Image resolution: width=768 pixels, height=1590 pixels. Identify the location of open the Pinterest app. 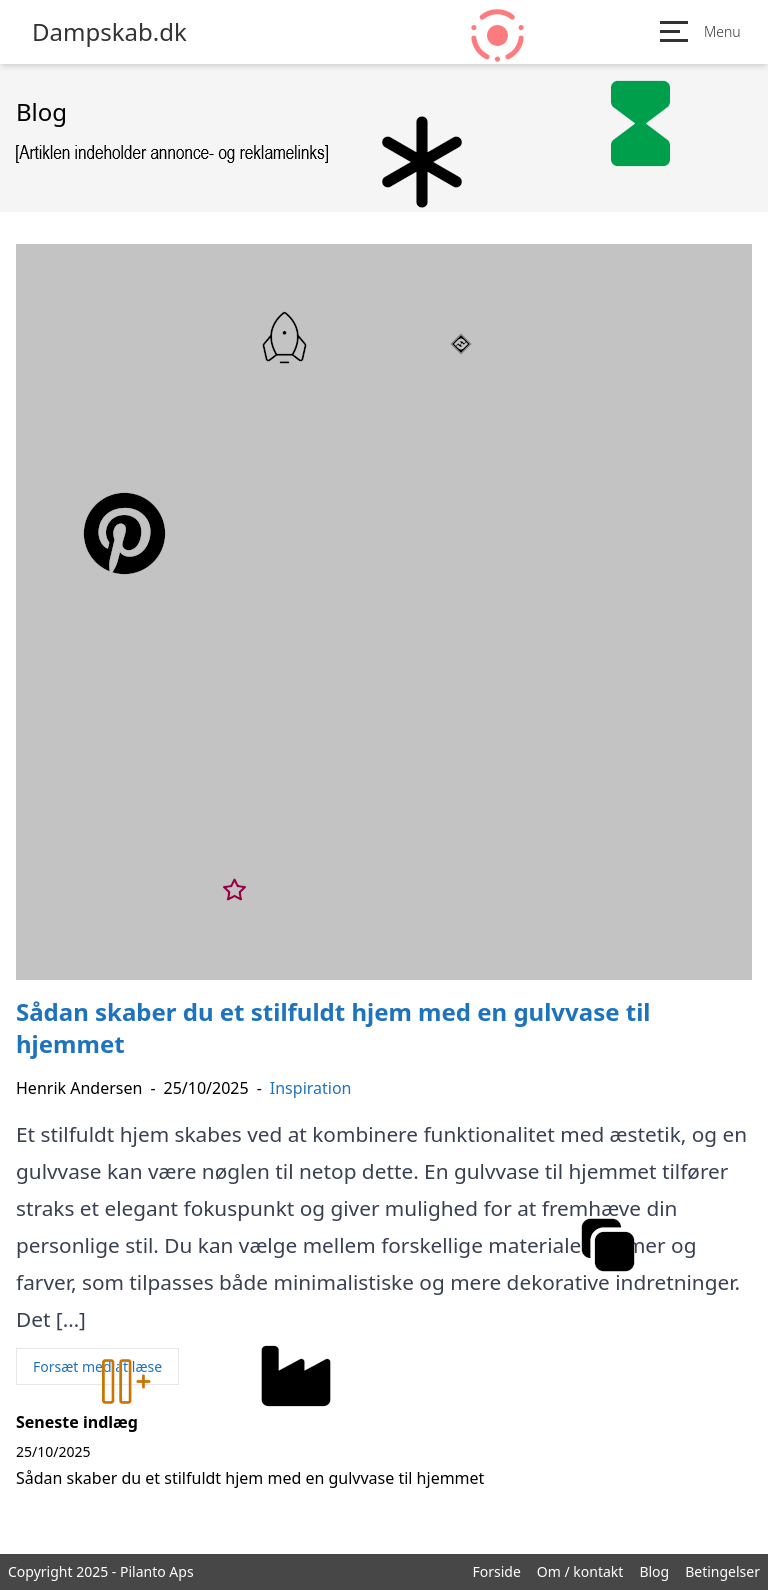
(124, 533).